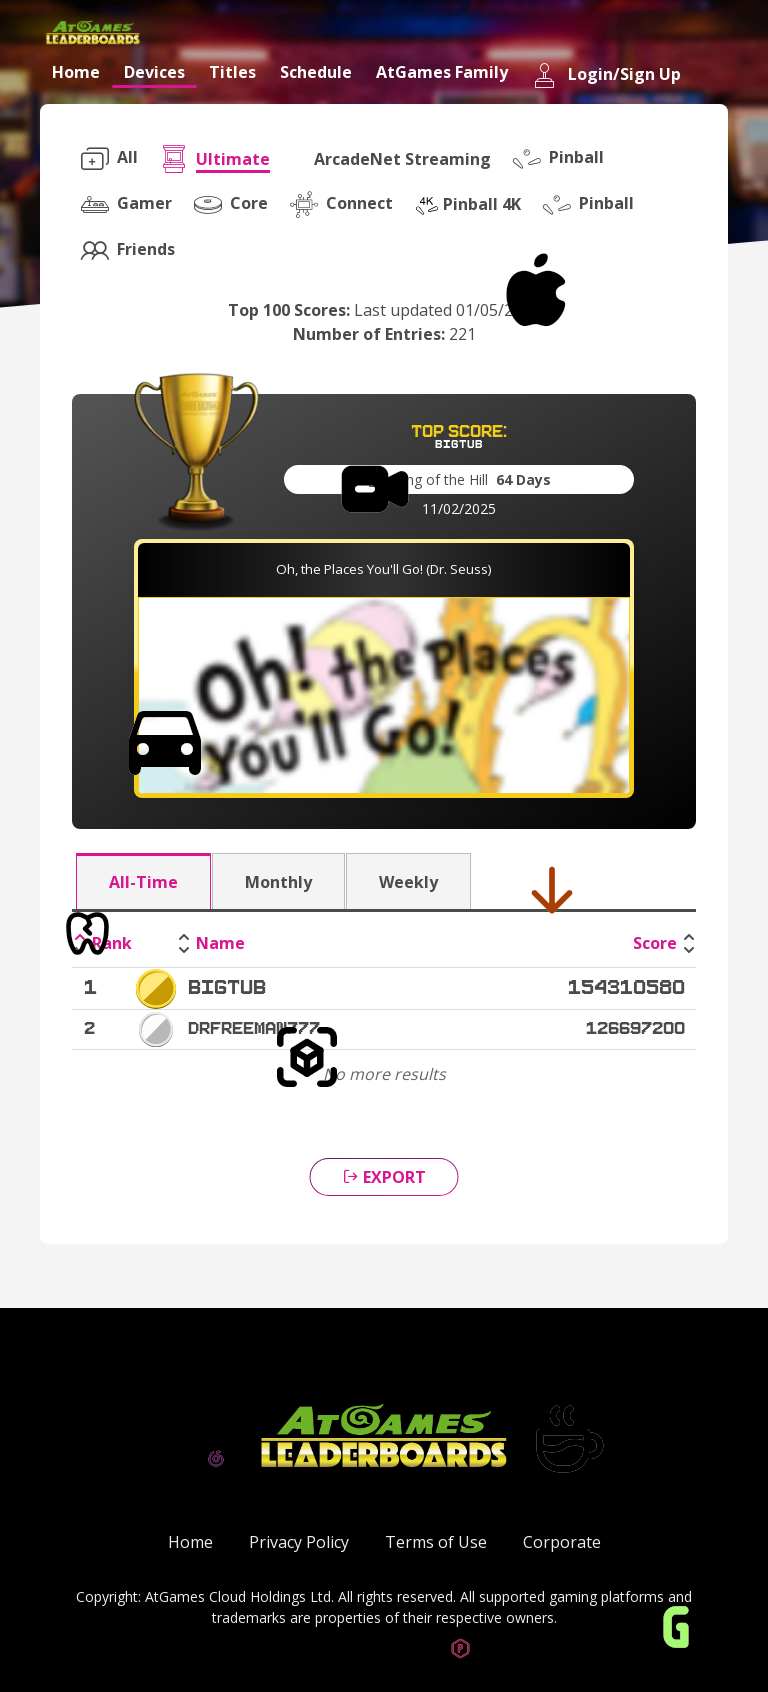 The height and width of the screenshot is (1692, 768). What do you see at coordinates (460, 1648) in the screenshot?
I see `indicates parking available or parking location` at bounding box center [460, 1648].